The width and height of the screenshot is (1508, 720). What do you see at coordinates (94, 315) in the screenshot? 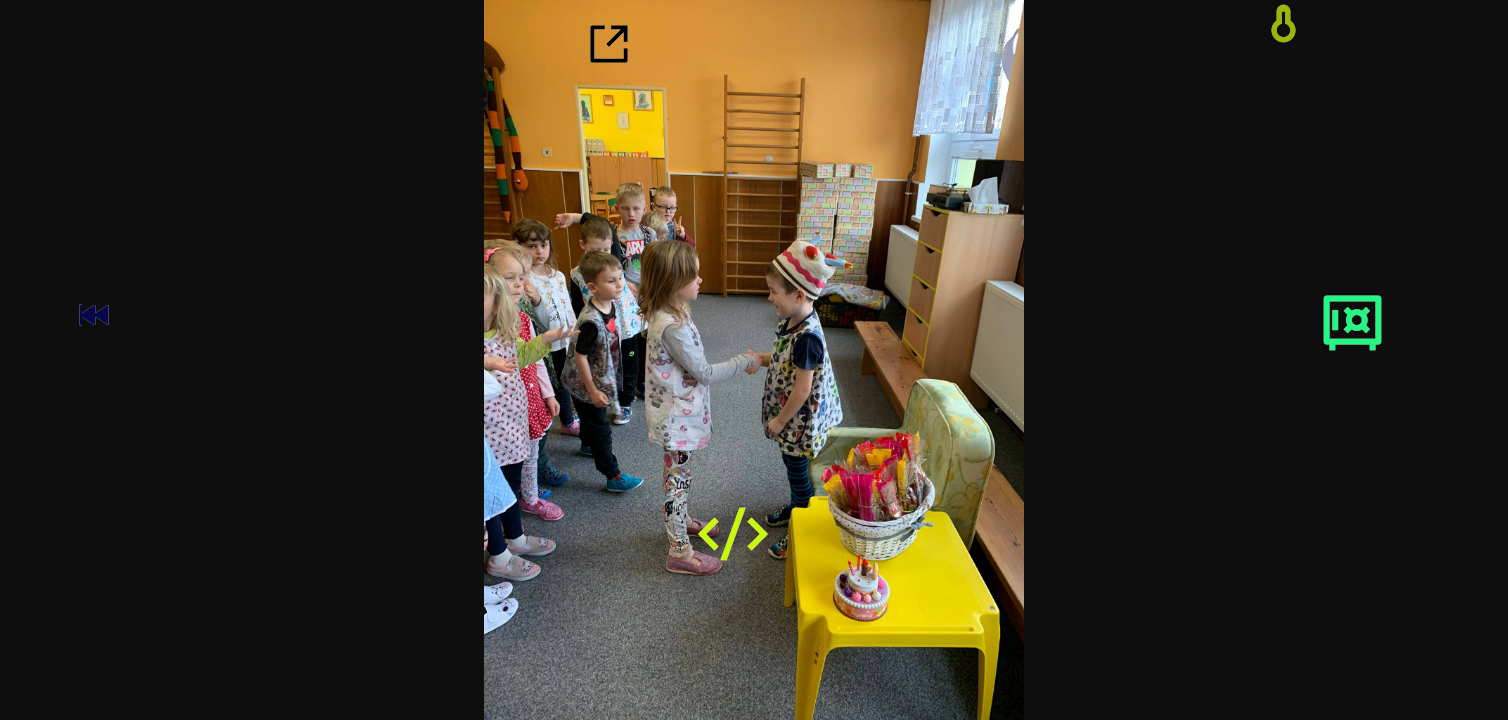
I see `skip to the beginning of the track` at bounding box center [94, 315].